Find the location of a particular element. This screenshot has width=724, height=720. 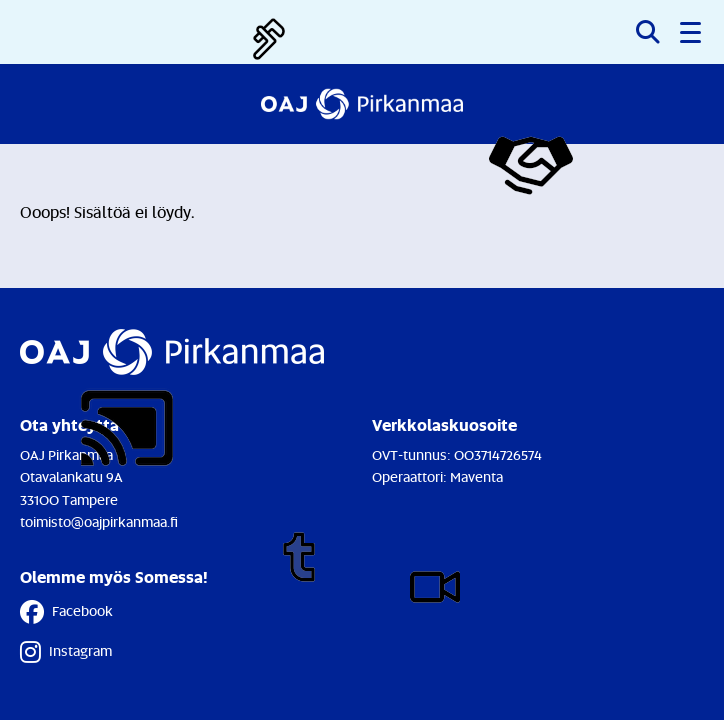

access plumbing or maintenance tools is located at coordinates (267, 39).